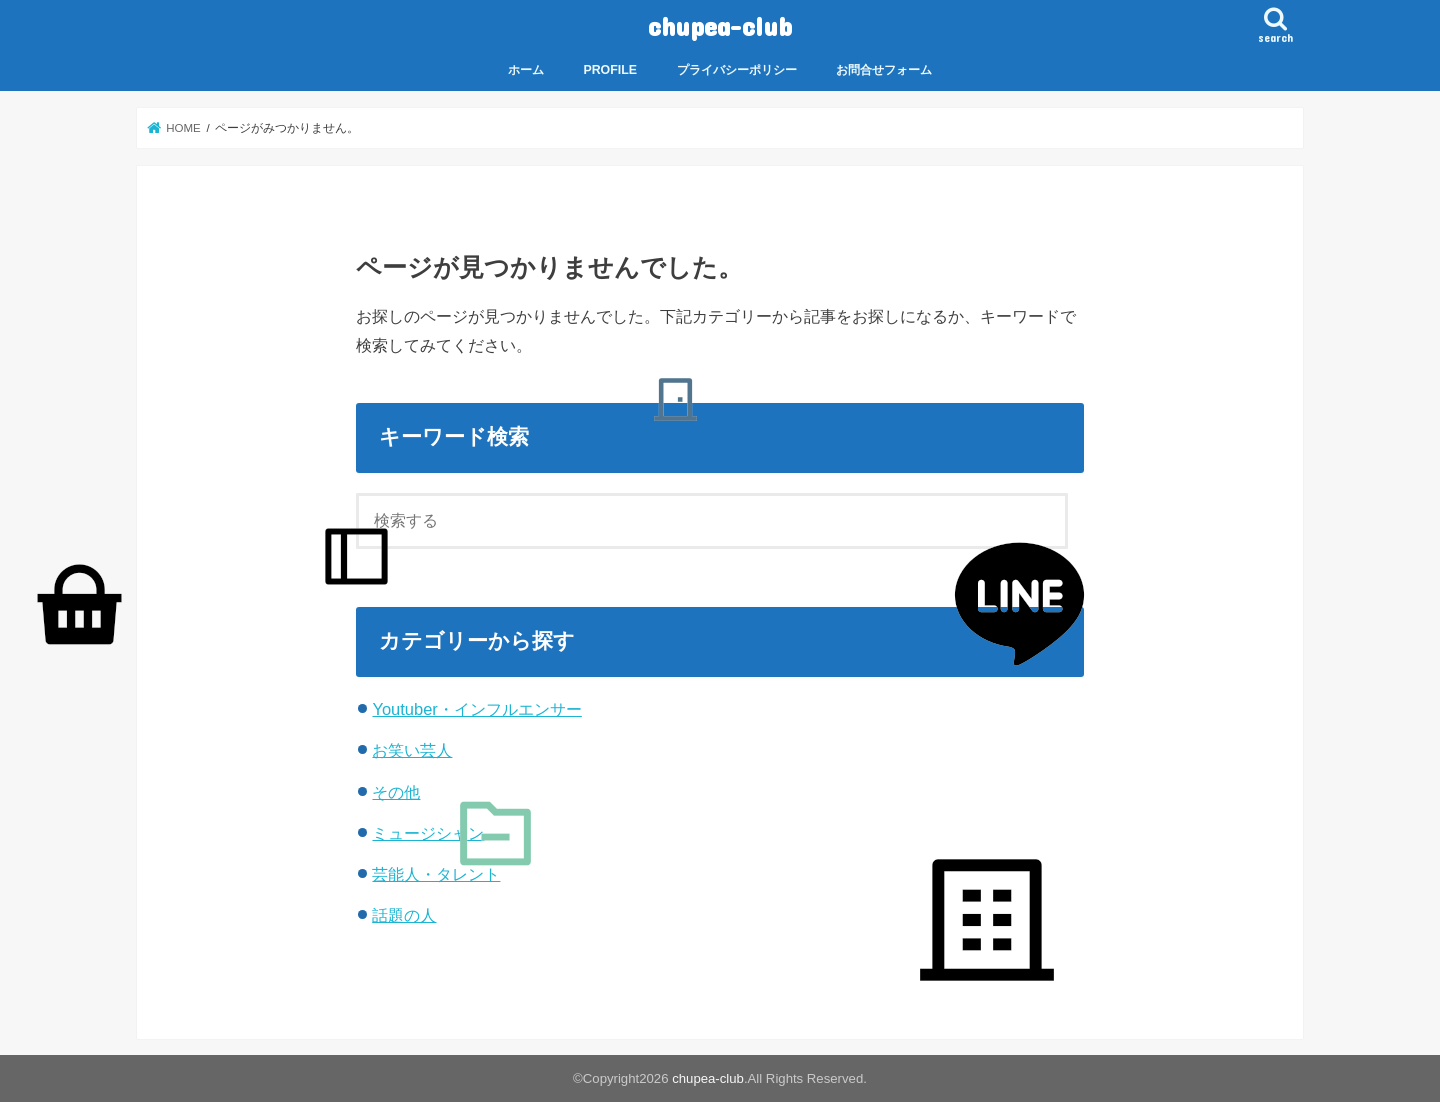 The width and height of the screenshot is (1440, 1102). What do you see at coordinates (495, 833) in the screenshot?
I see `remove items from folder` at bounding box center [495, 833].